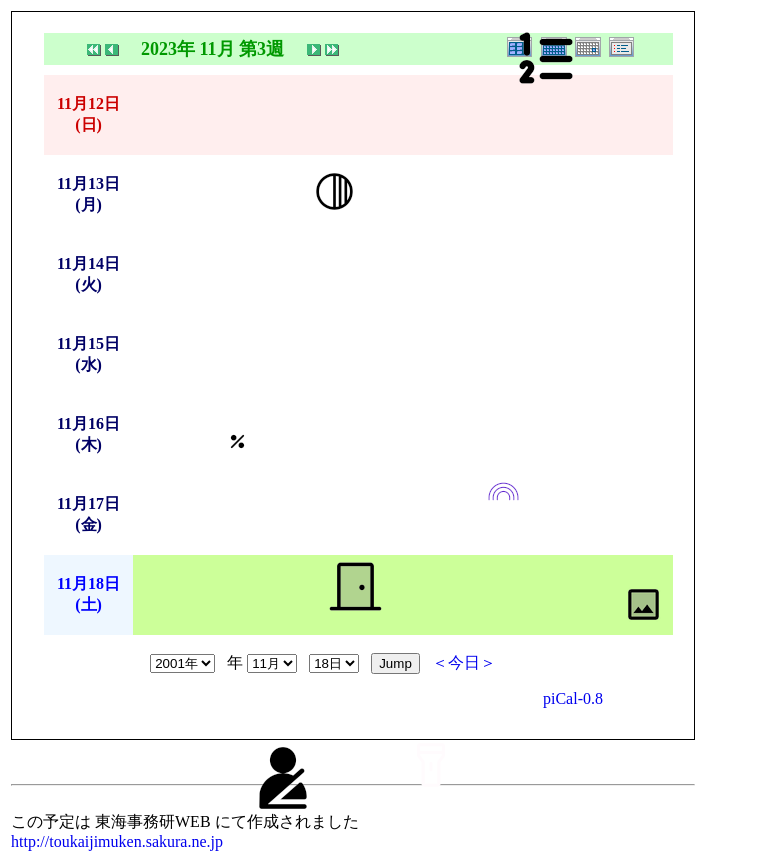 This screenshot has height=862, width=768. I want to click on exit or log out of the application, so click(355, 586).